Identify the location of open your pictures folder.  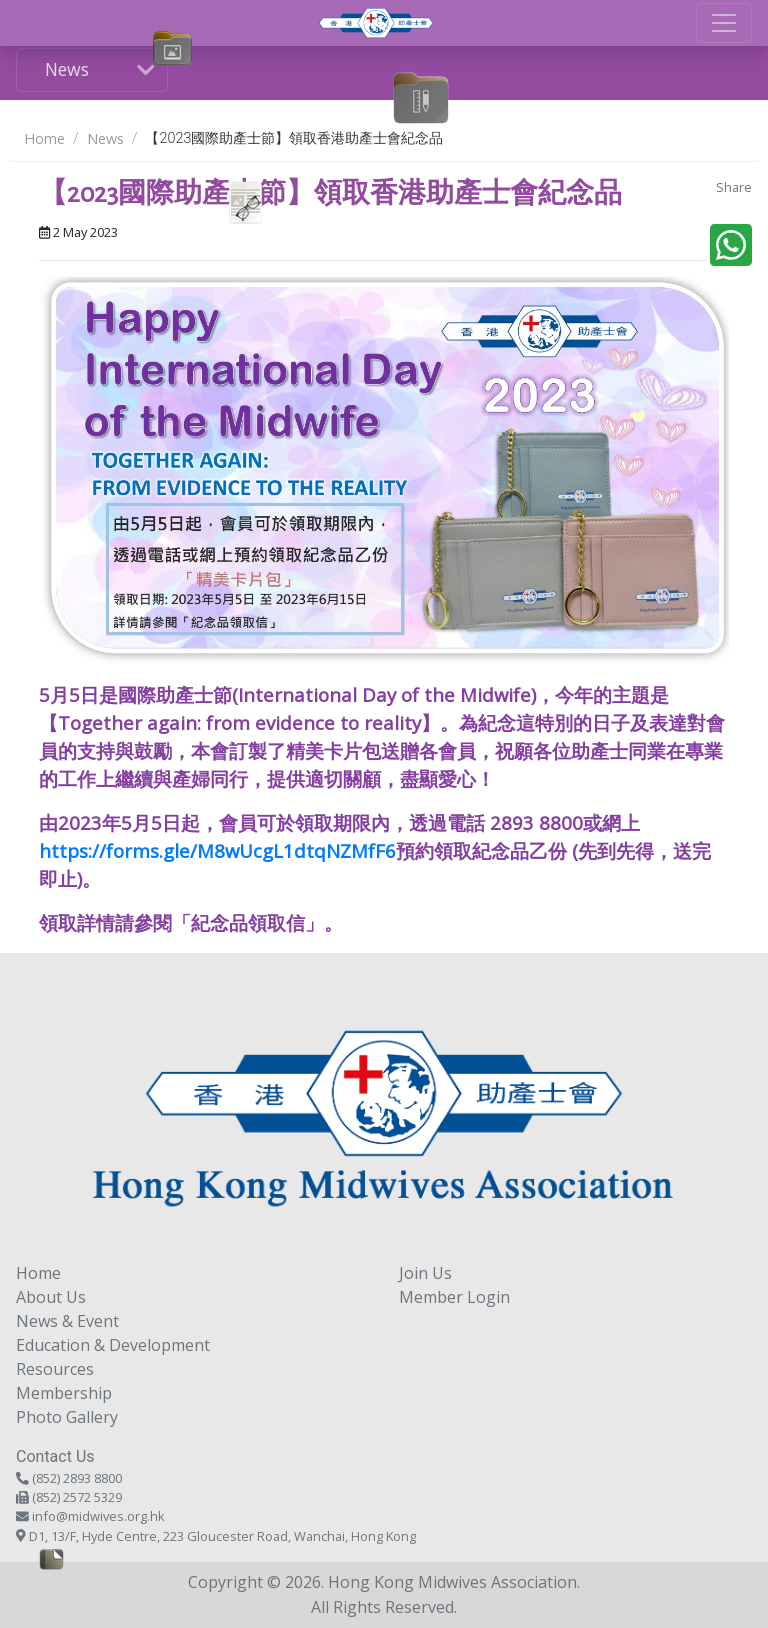
(172, 47).